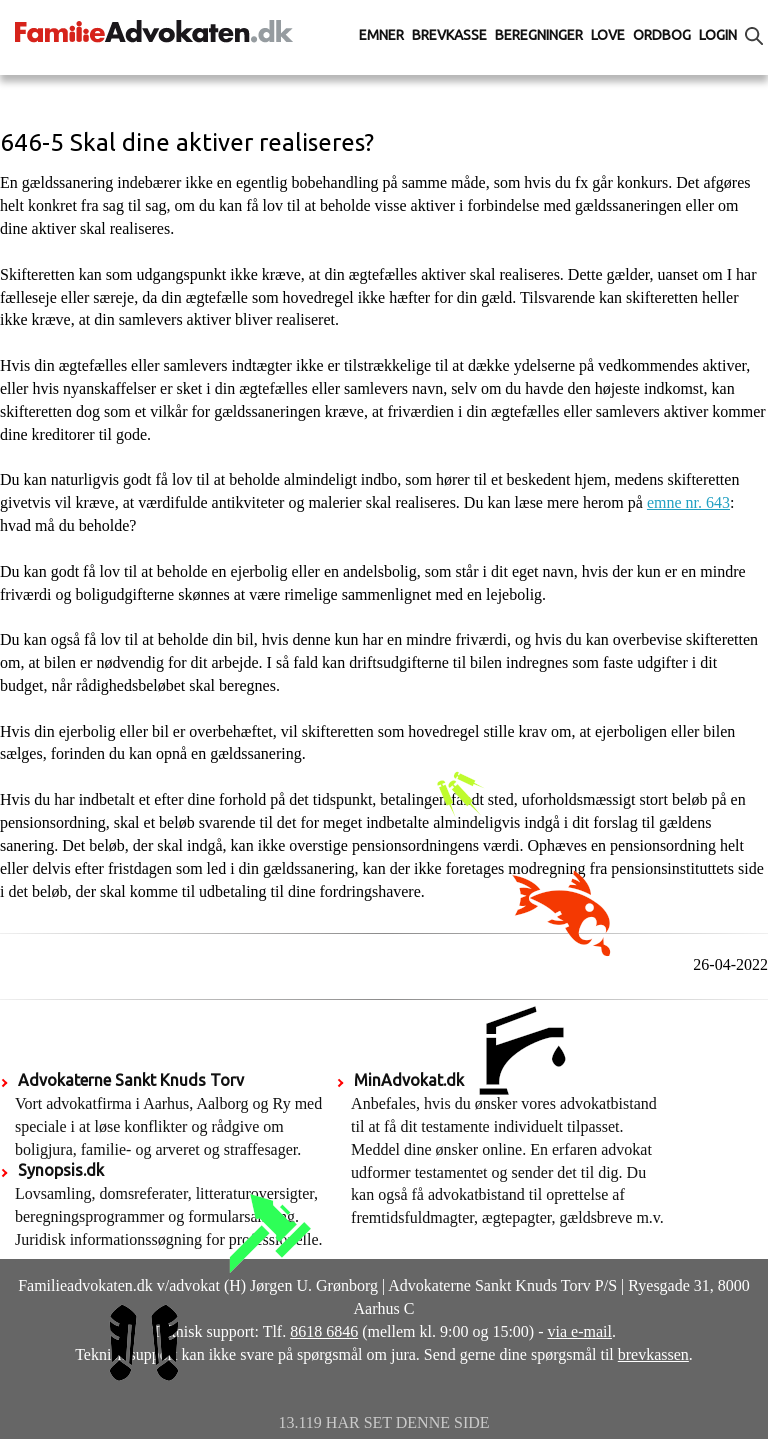 This screenshot has width=768, height=1439. What do you see at coordinates (460, 794) in the screenshot?
I see `indicates acupuncture or needle-based treatment` at bounding box center [460, 794].